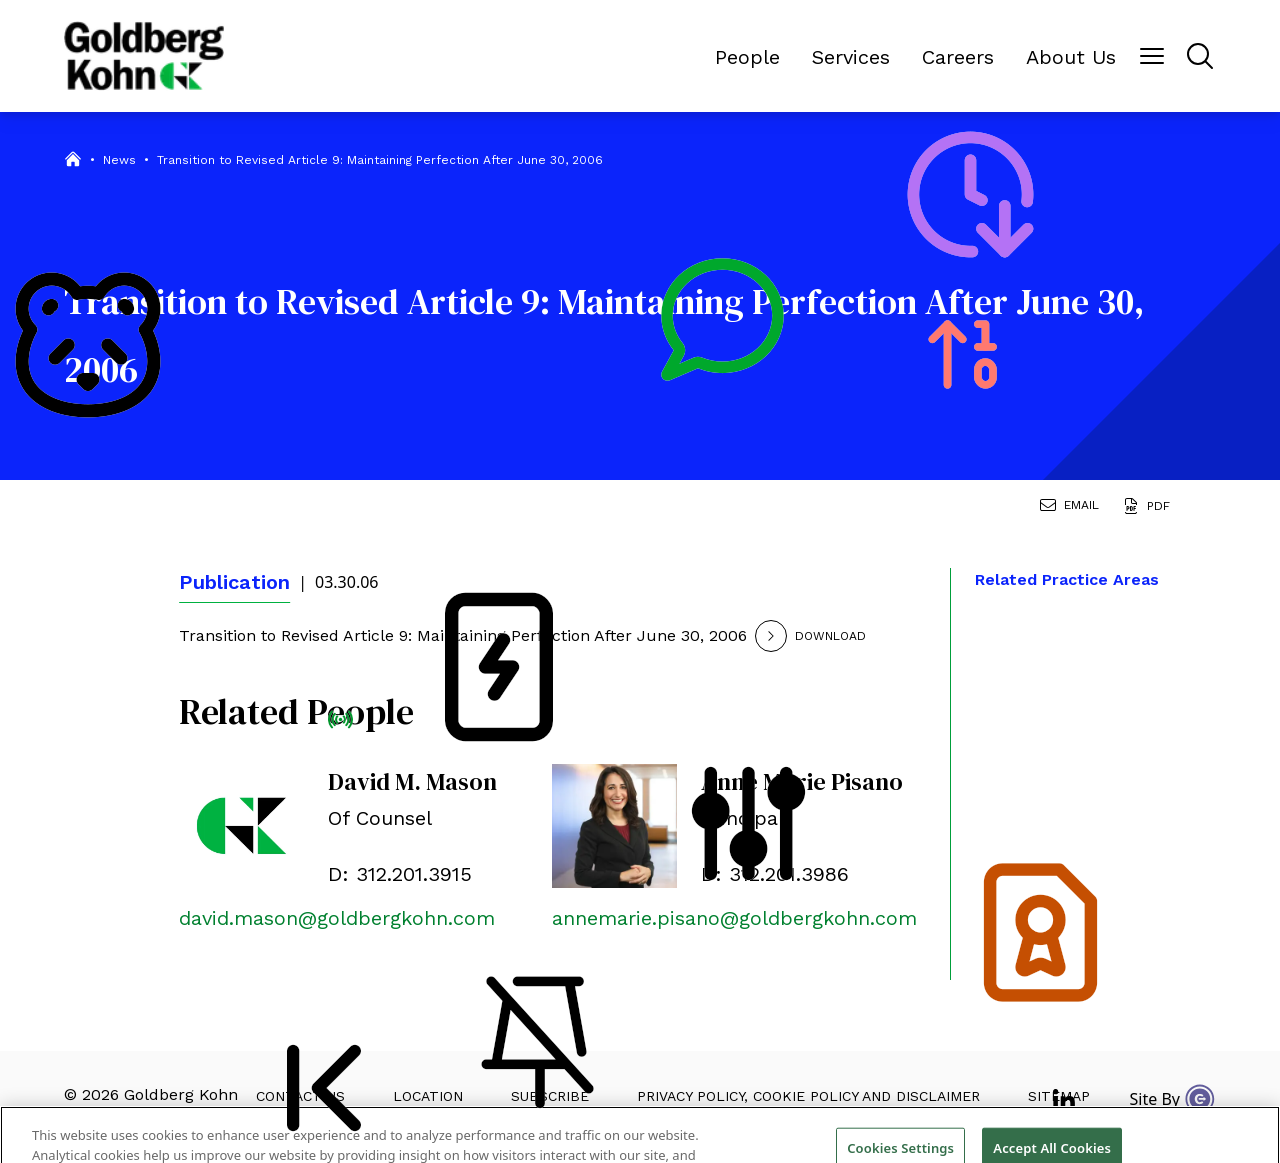 This screenshot has width=1280, height=1163. Describe the element at coordinates (970, 194) in the screenshot. I see `download history or past activity` at that location.